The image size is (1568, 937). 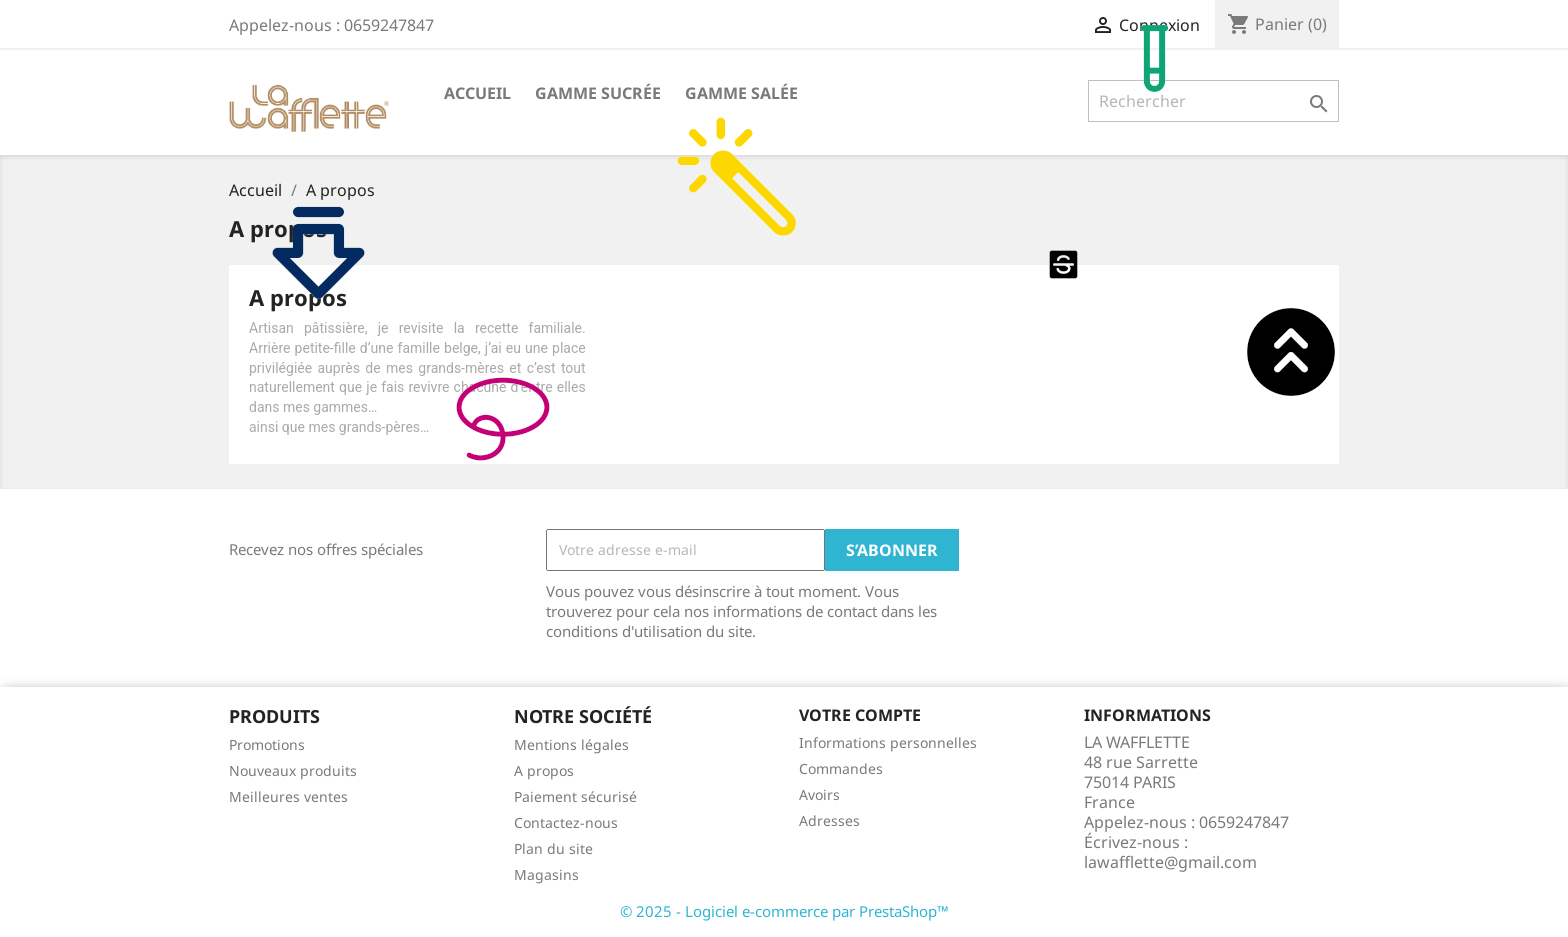 What do you see at coordinates (318, 249) in the screenshot?
I see `download file or content` at bounding box center [318, 249].